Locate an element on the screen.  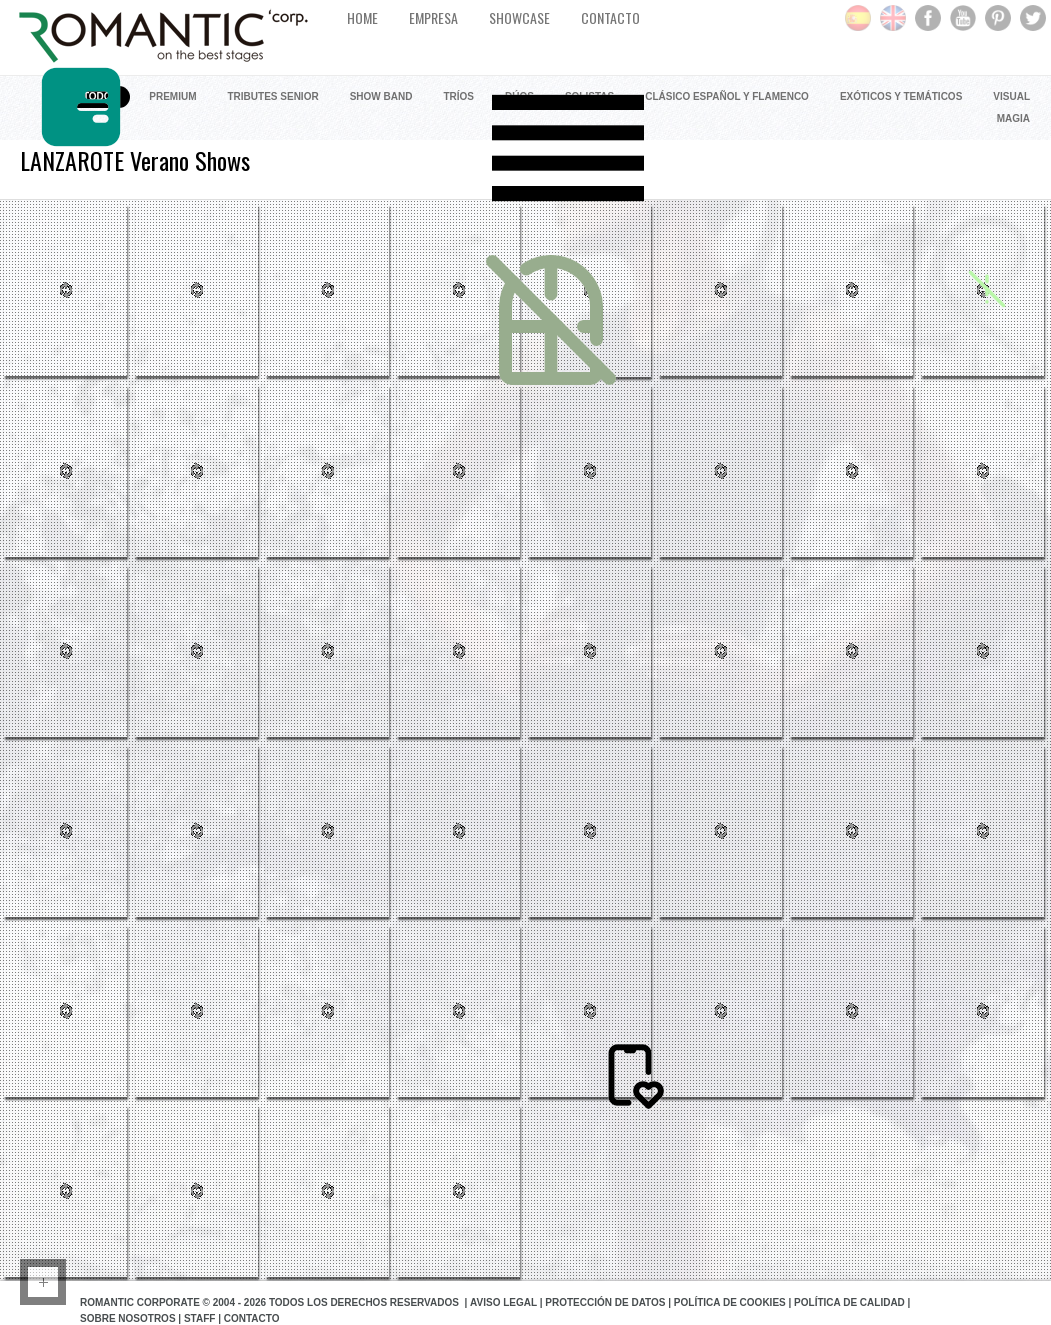
add device to favorites is located at coordinates (630, 1075).